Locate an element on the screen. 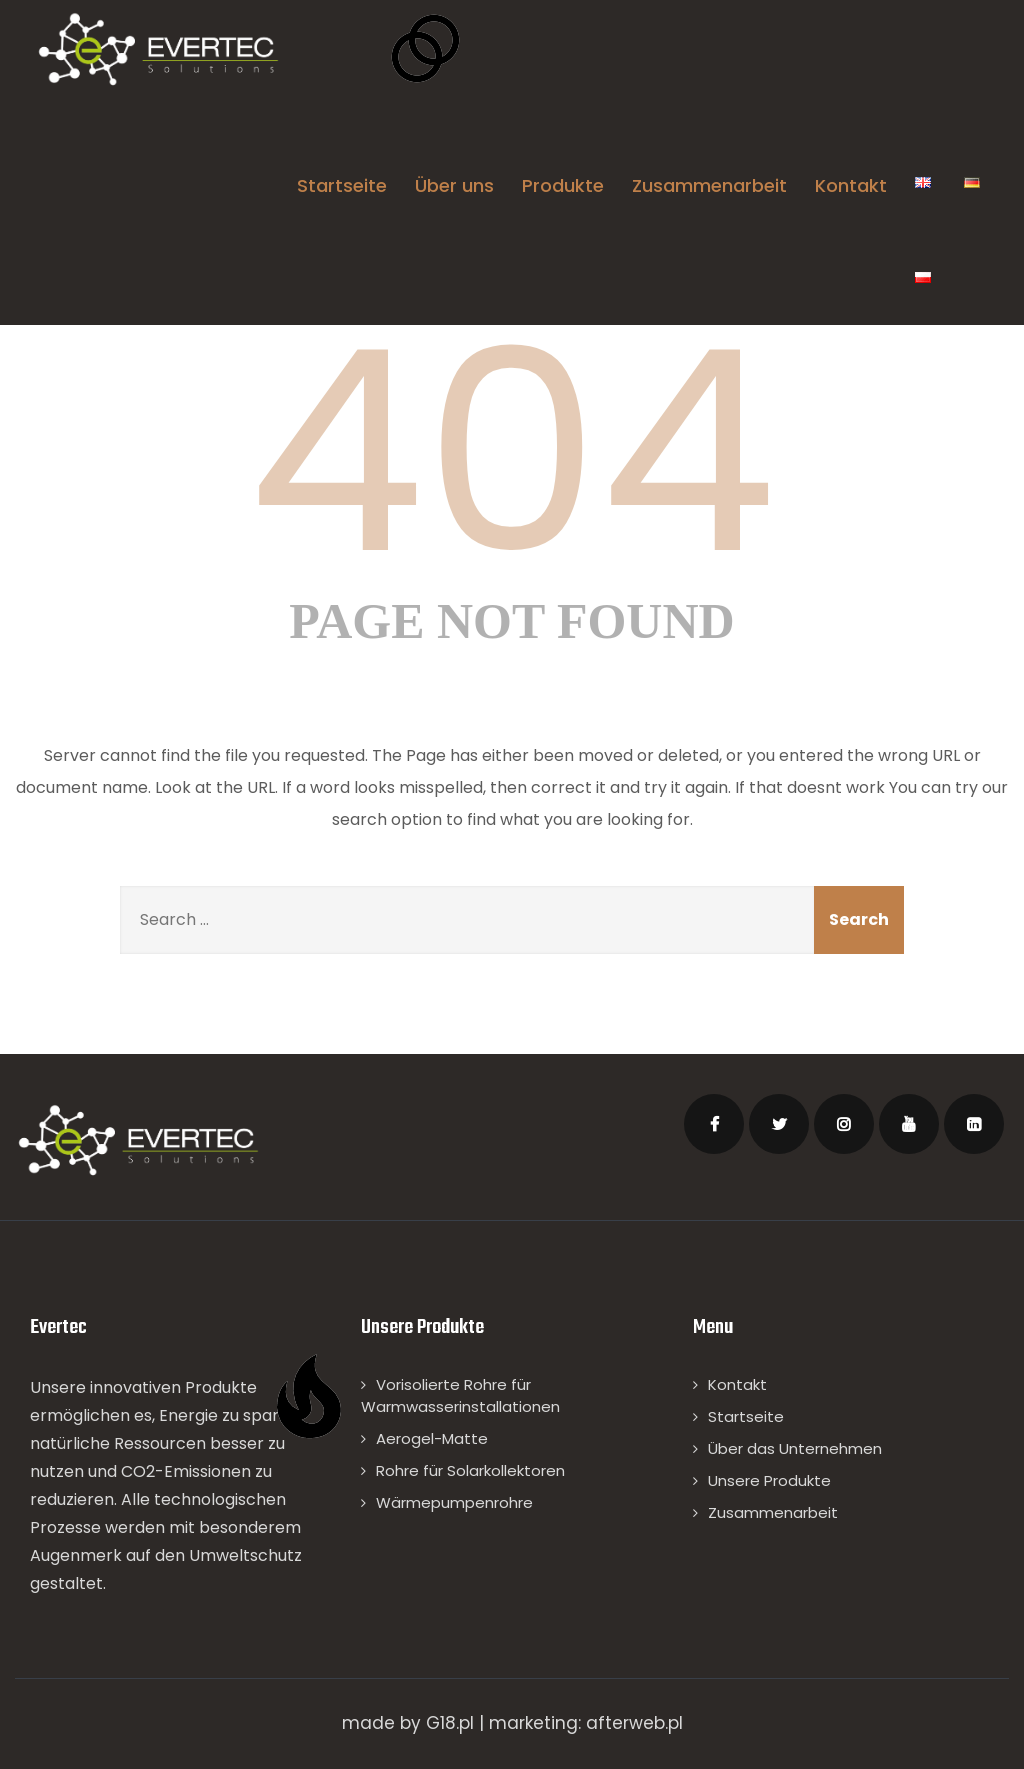 The width and height of the screenshot is (1024, 1769). toggle blend mode settings is located at coordinates (425, 48).